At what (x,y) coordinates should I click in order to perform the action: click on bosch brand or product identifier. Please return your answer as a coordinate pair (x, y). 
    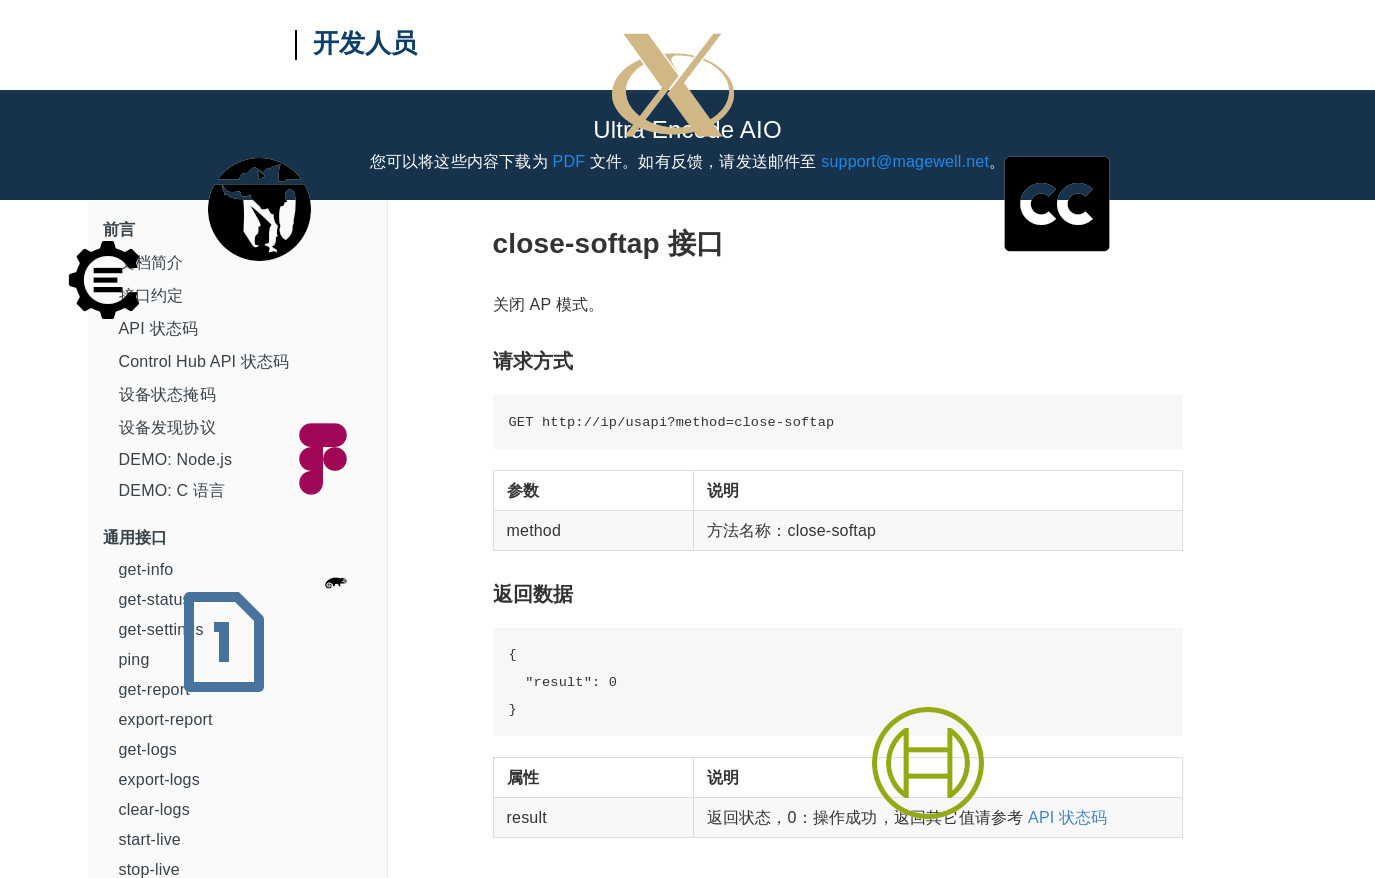
    Looking at the image, I should click on (928, 763).